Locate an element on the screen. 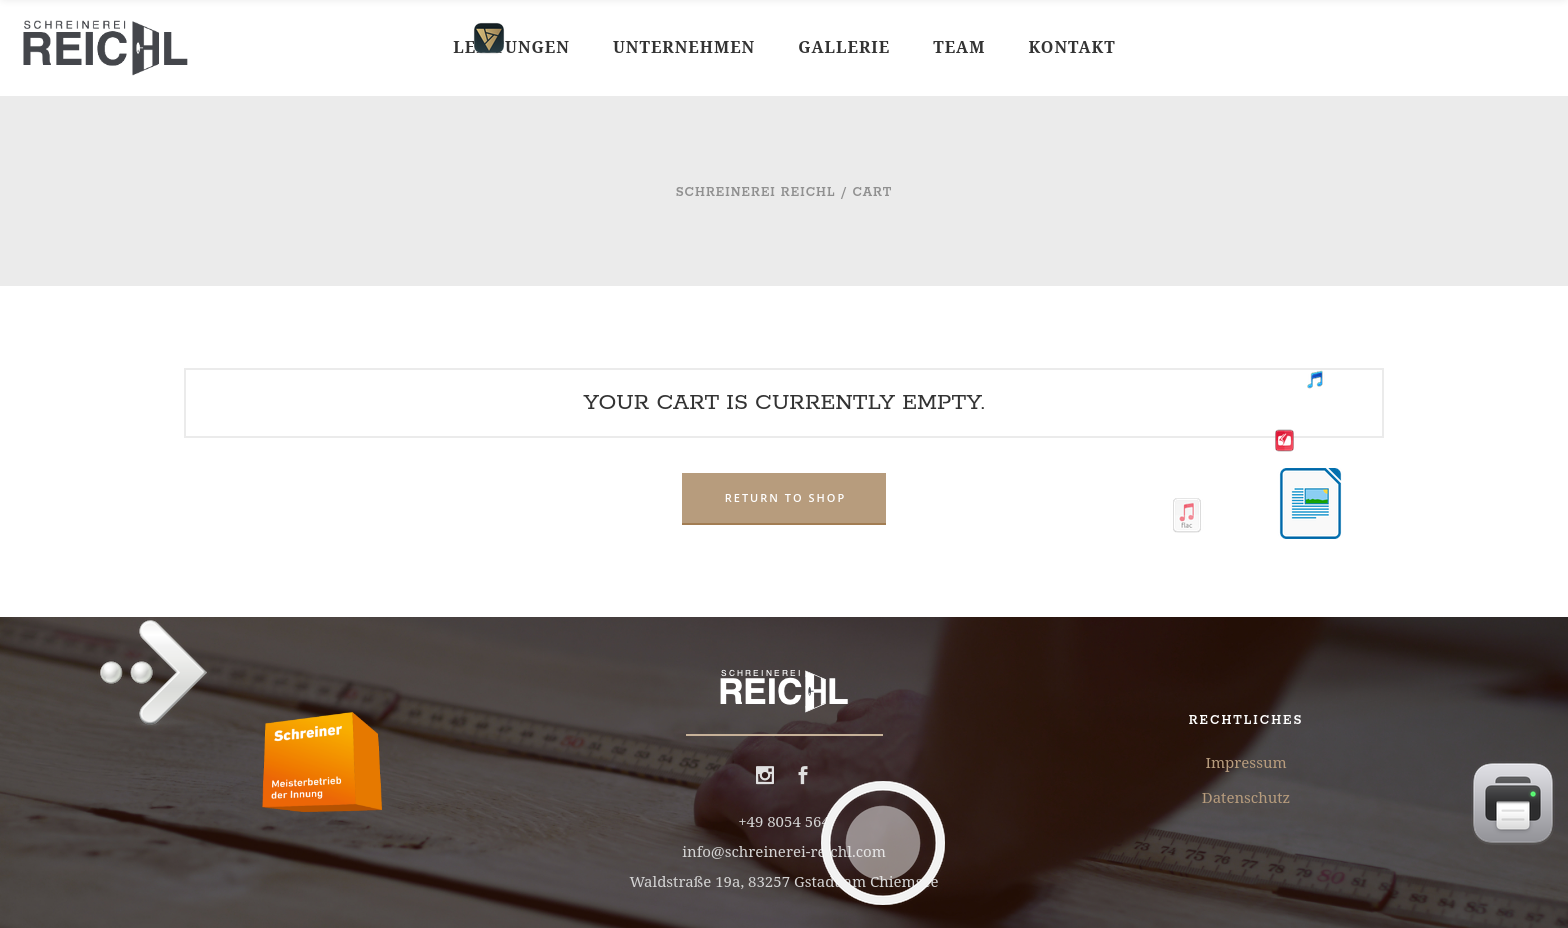 This screenshot has width=1568, height=928. access your music library is located at coordinates (1315, 379).